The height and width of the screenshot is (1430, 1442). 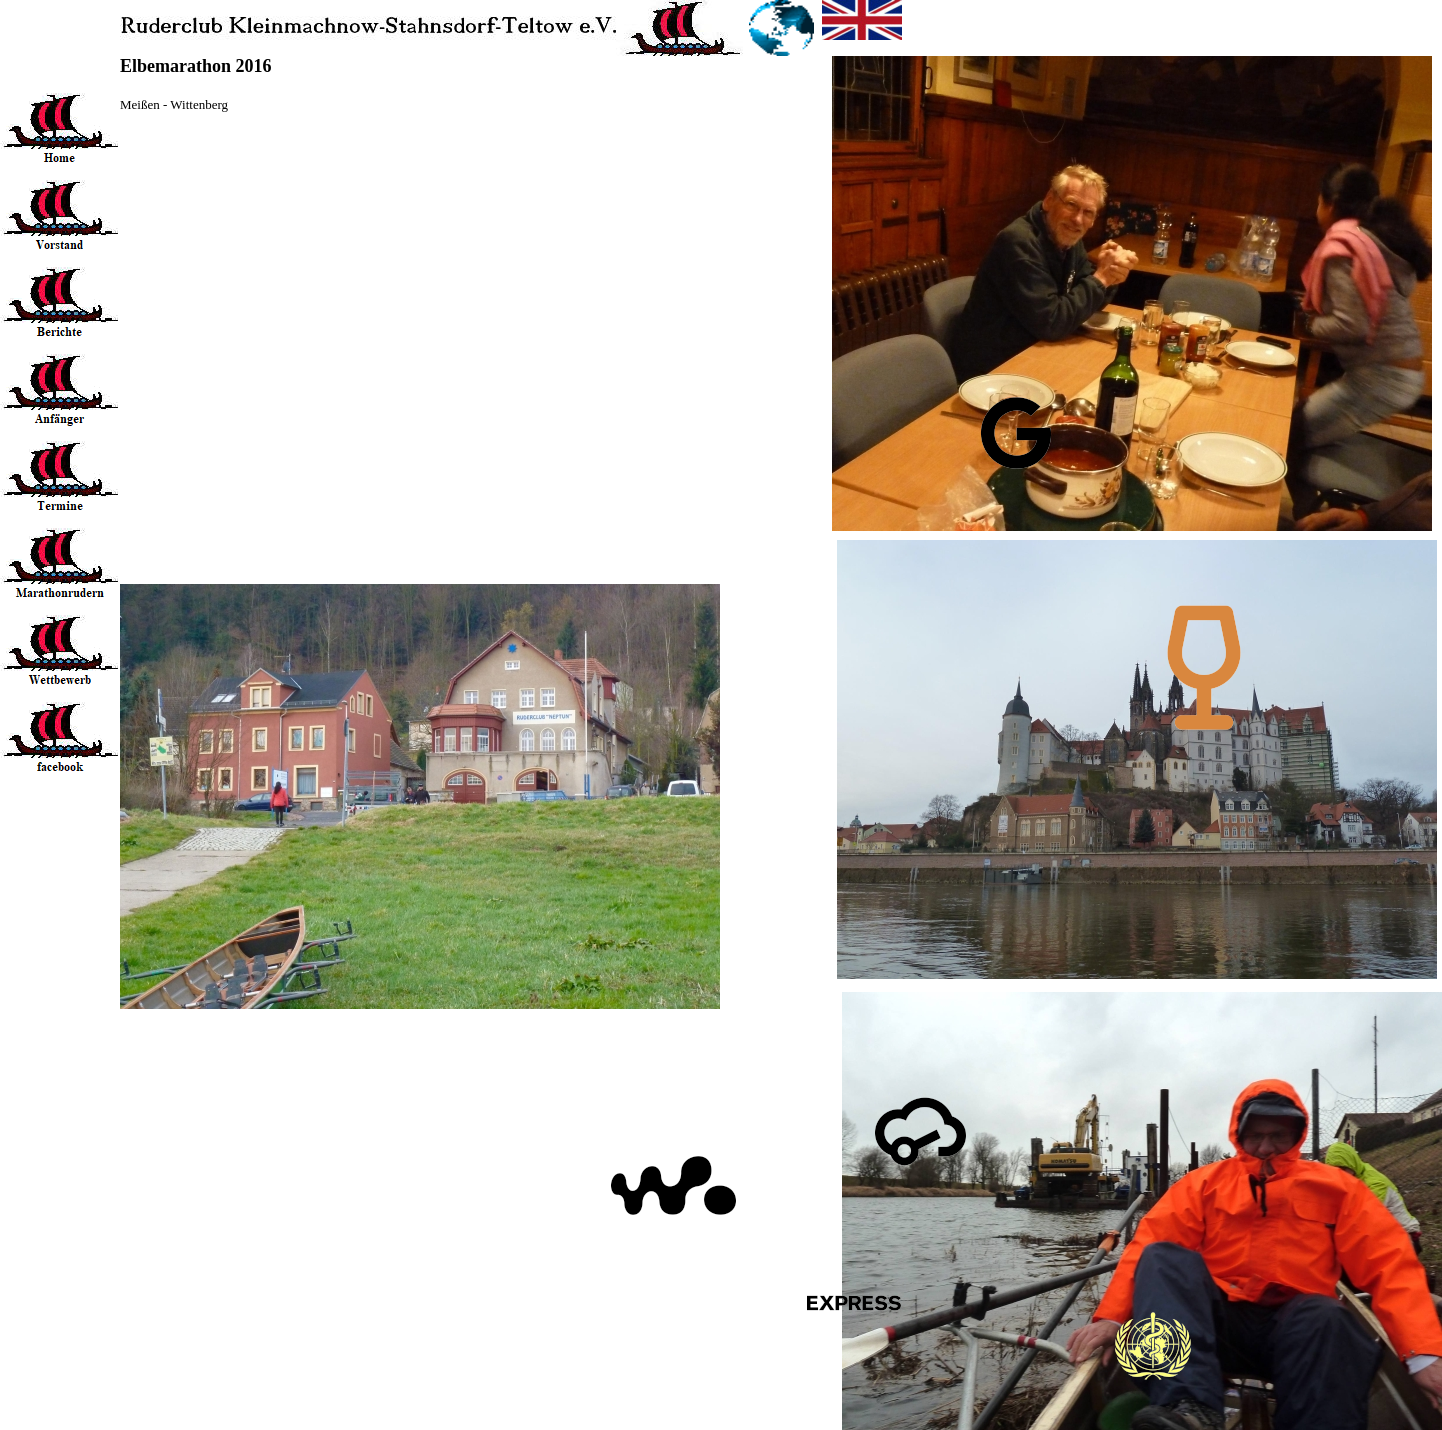 What do you see at coordinates (1016, 433) in the screenshot?
I see `sign in with Google` at bounding box center [1016, 433].